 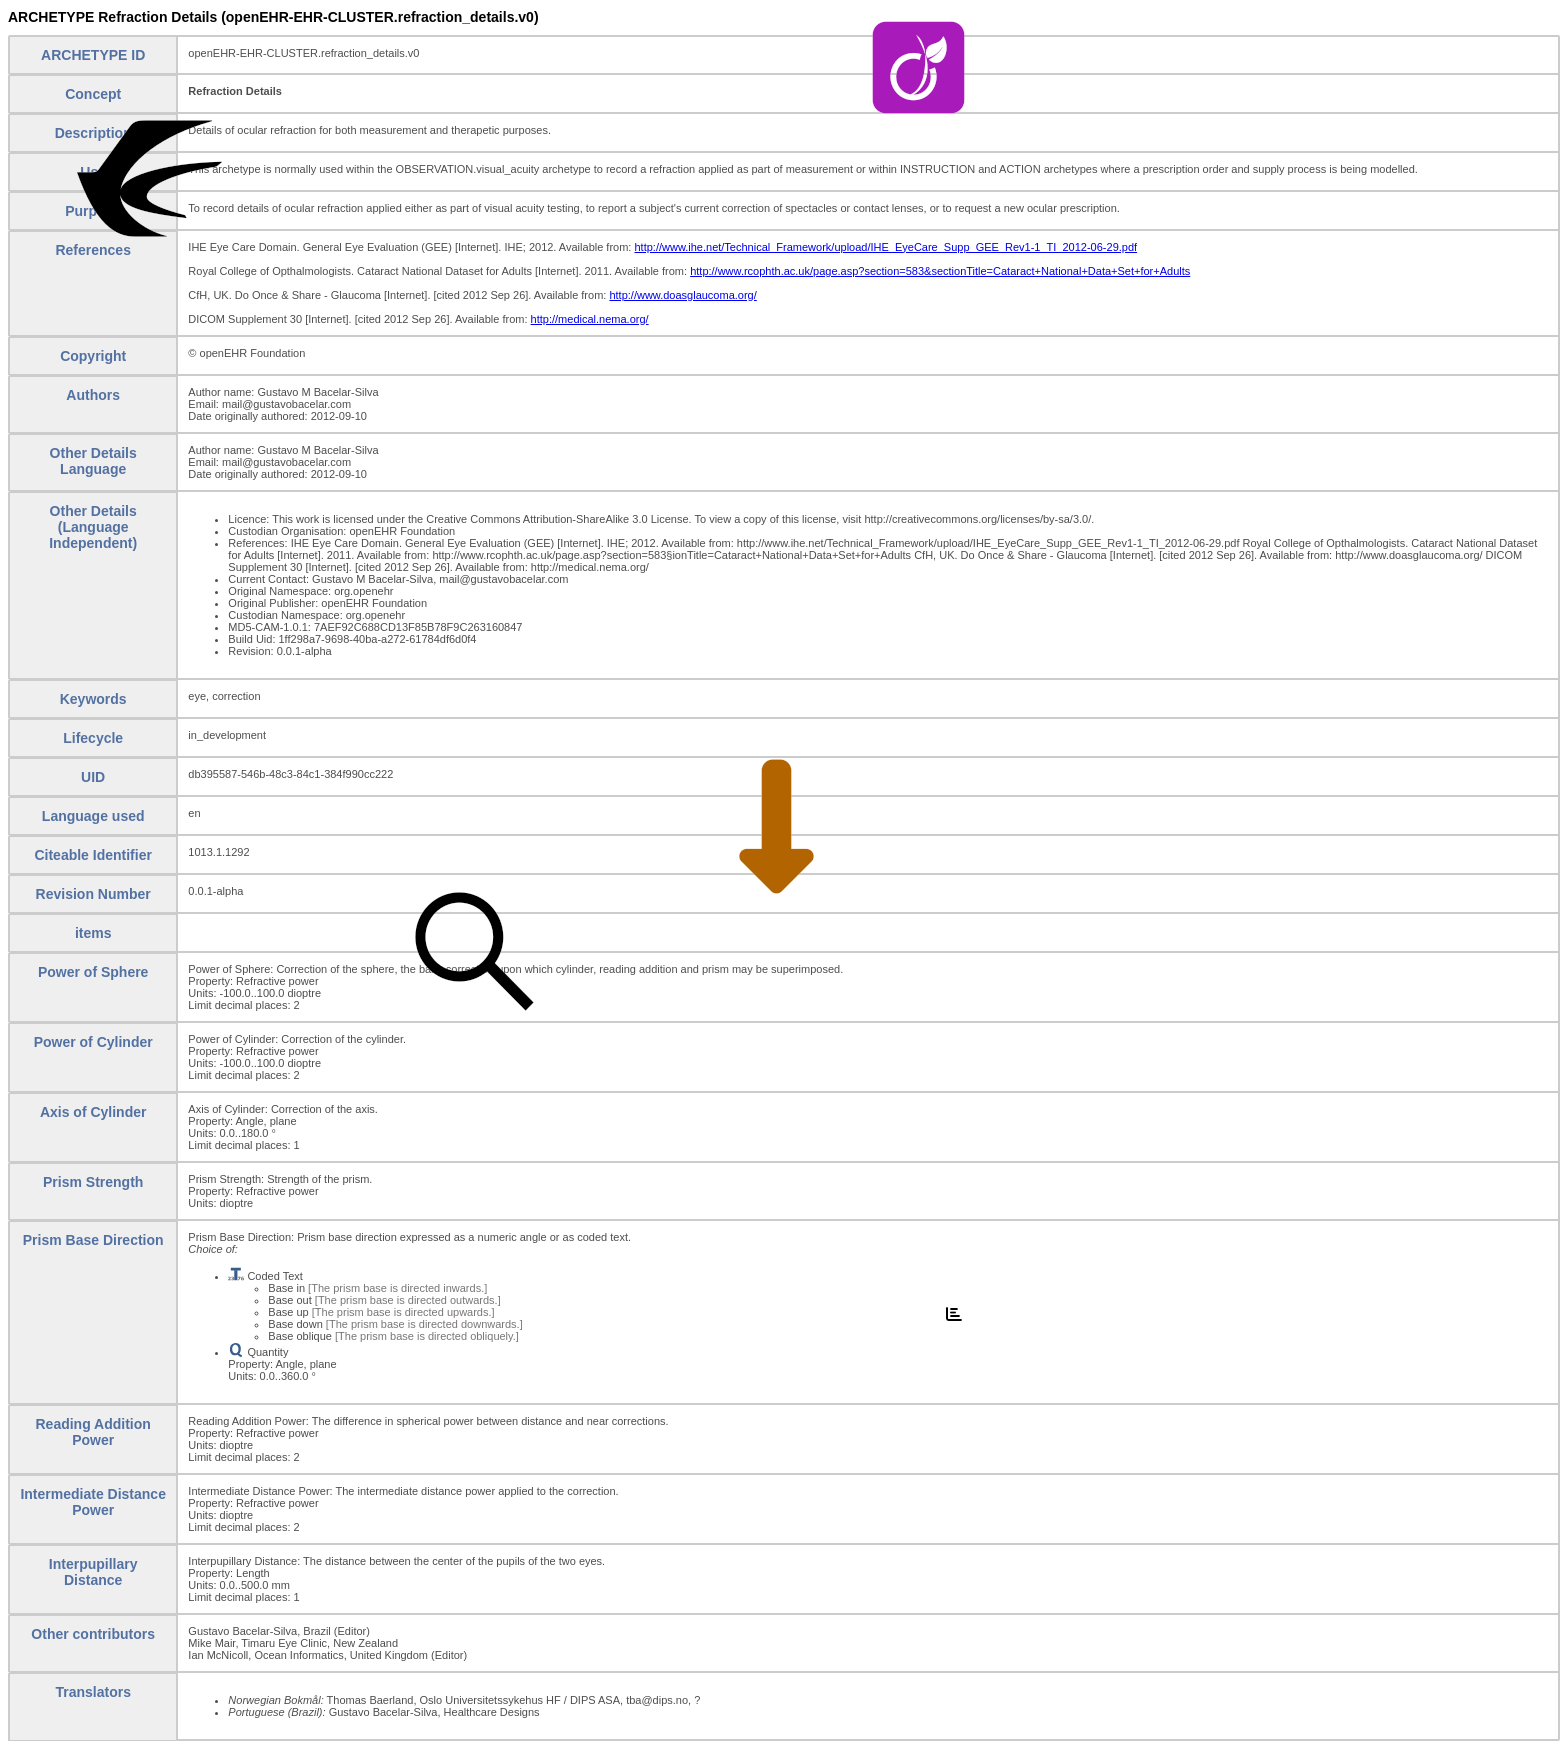 I want to click on viadeo social network logo, so click(x=918, y=67).